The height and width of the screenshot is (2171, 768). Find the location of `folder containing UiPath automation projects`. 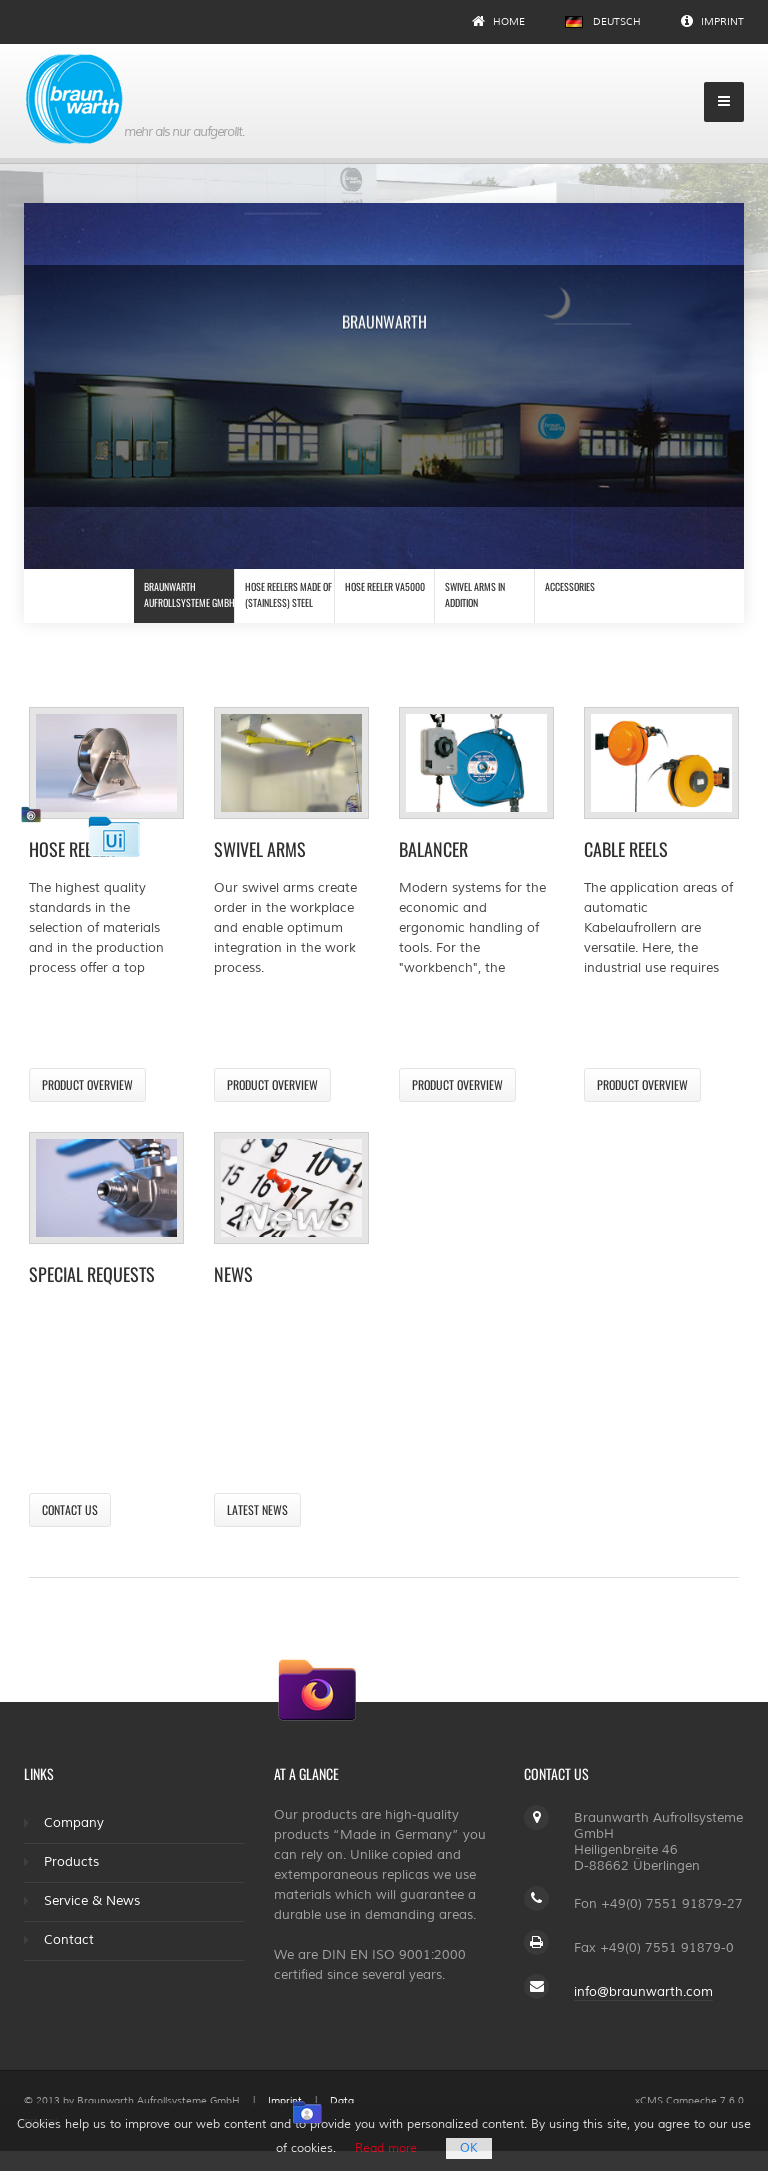

folder containing UiPath automation projects is located at coordinates (114, 838).